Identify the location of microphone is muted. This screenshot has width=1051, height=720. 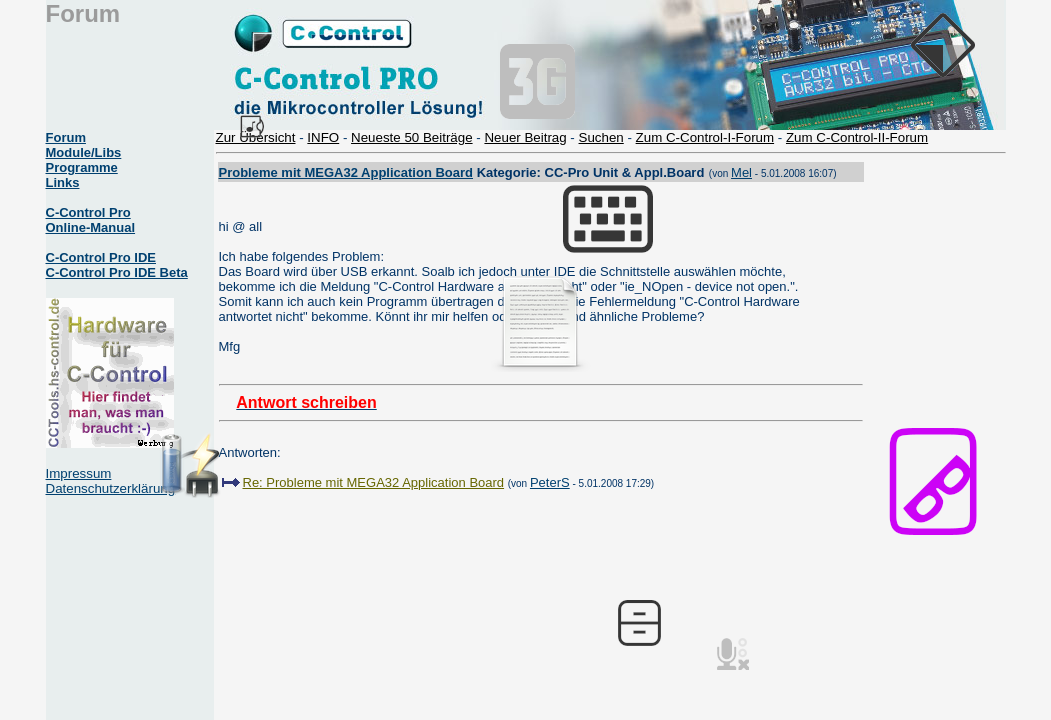
(732, 653).